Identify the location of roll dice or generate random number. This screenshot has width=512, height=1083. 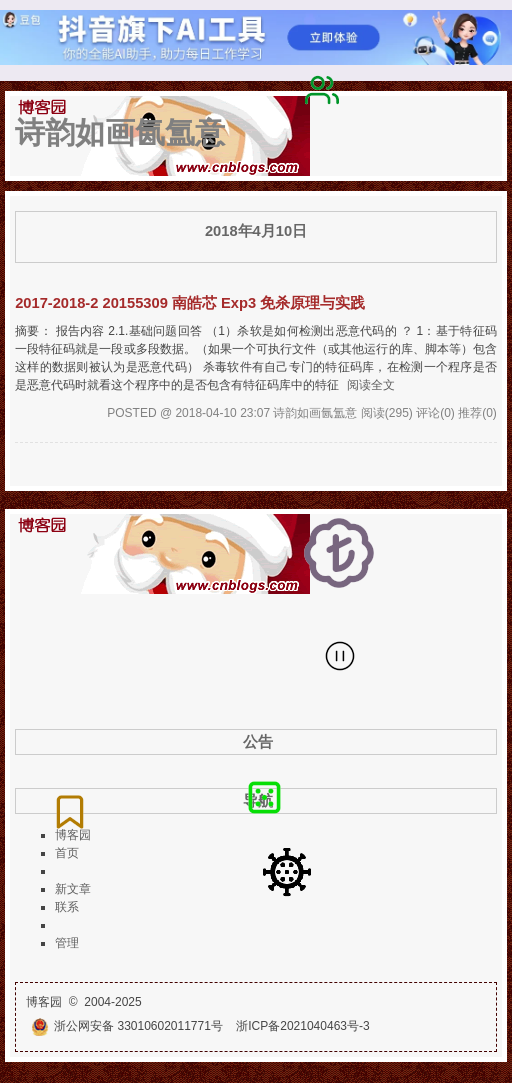
(264, 797).